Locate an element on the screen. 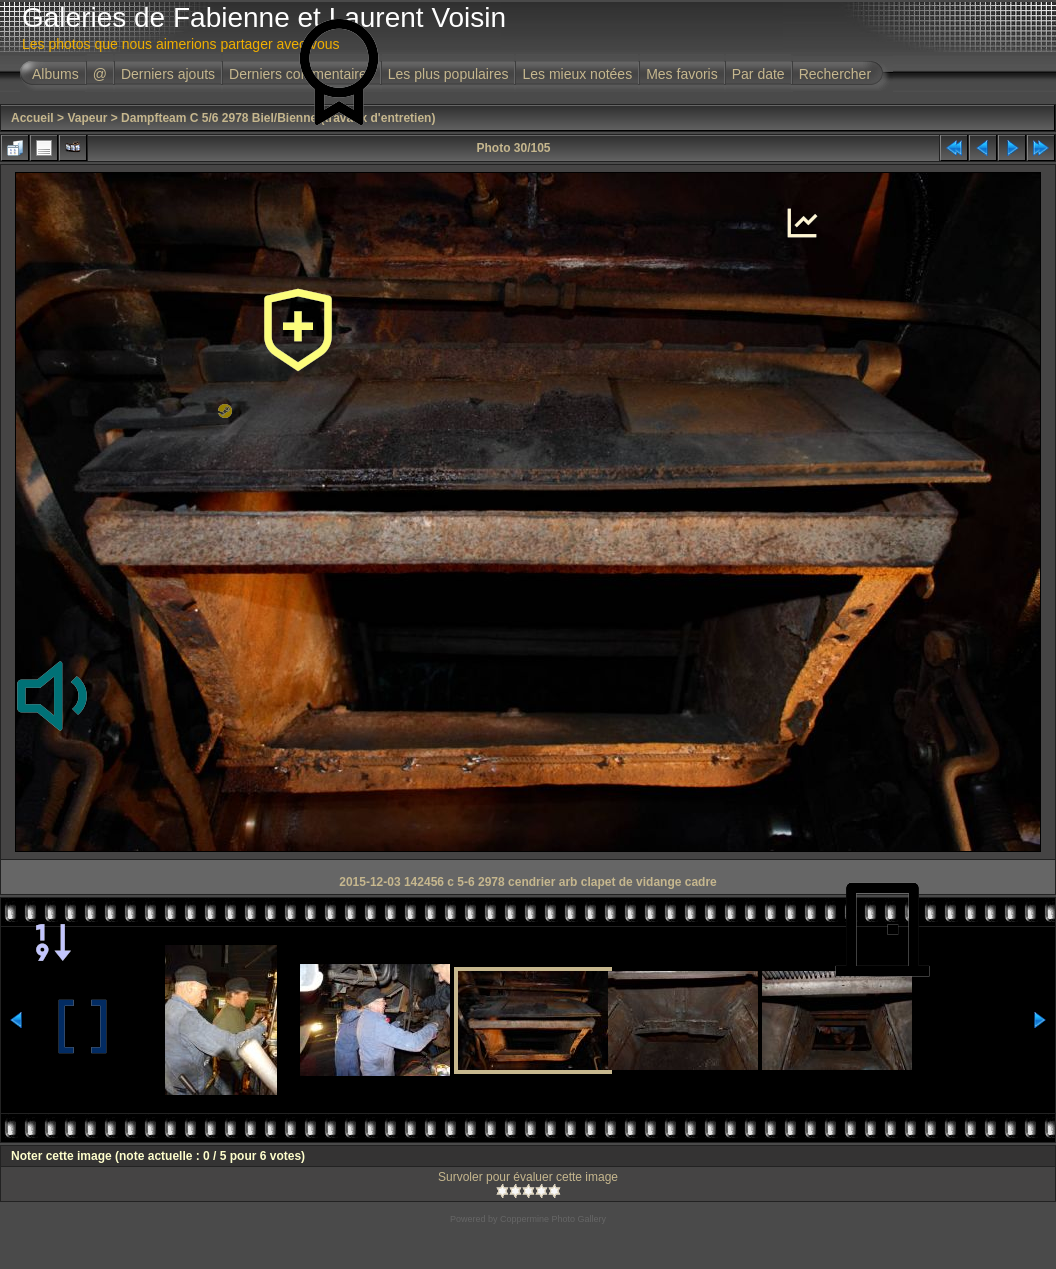 This screenshot has width=1056, height=1269. exit or log out of the application is located at coordinates (882, 929).